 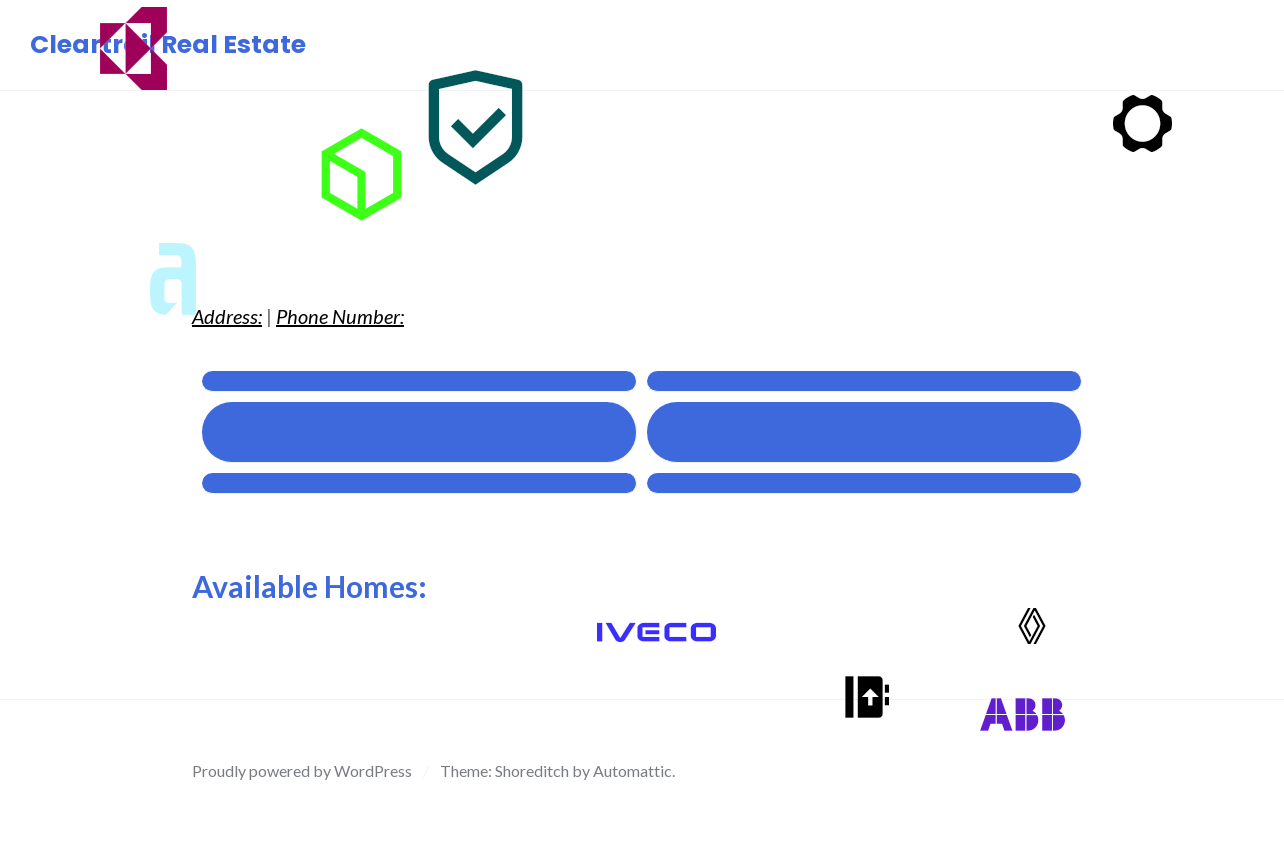 What do you see at coordinates (361, 174) in the screenshot?
I see `open box app or package tracking` at bounding box center [361, 174].